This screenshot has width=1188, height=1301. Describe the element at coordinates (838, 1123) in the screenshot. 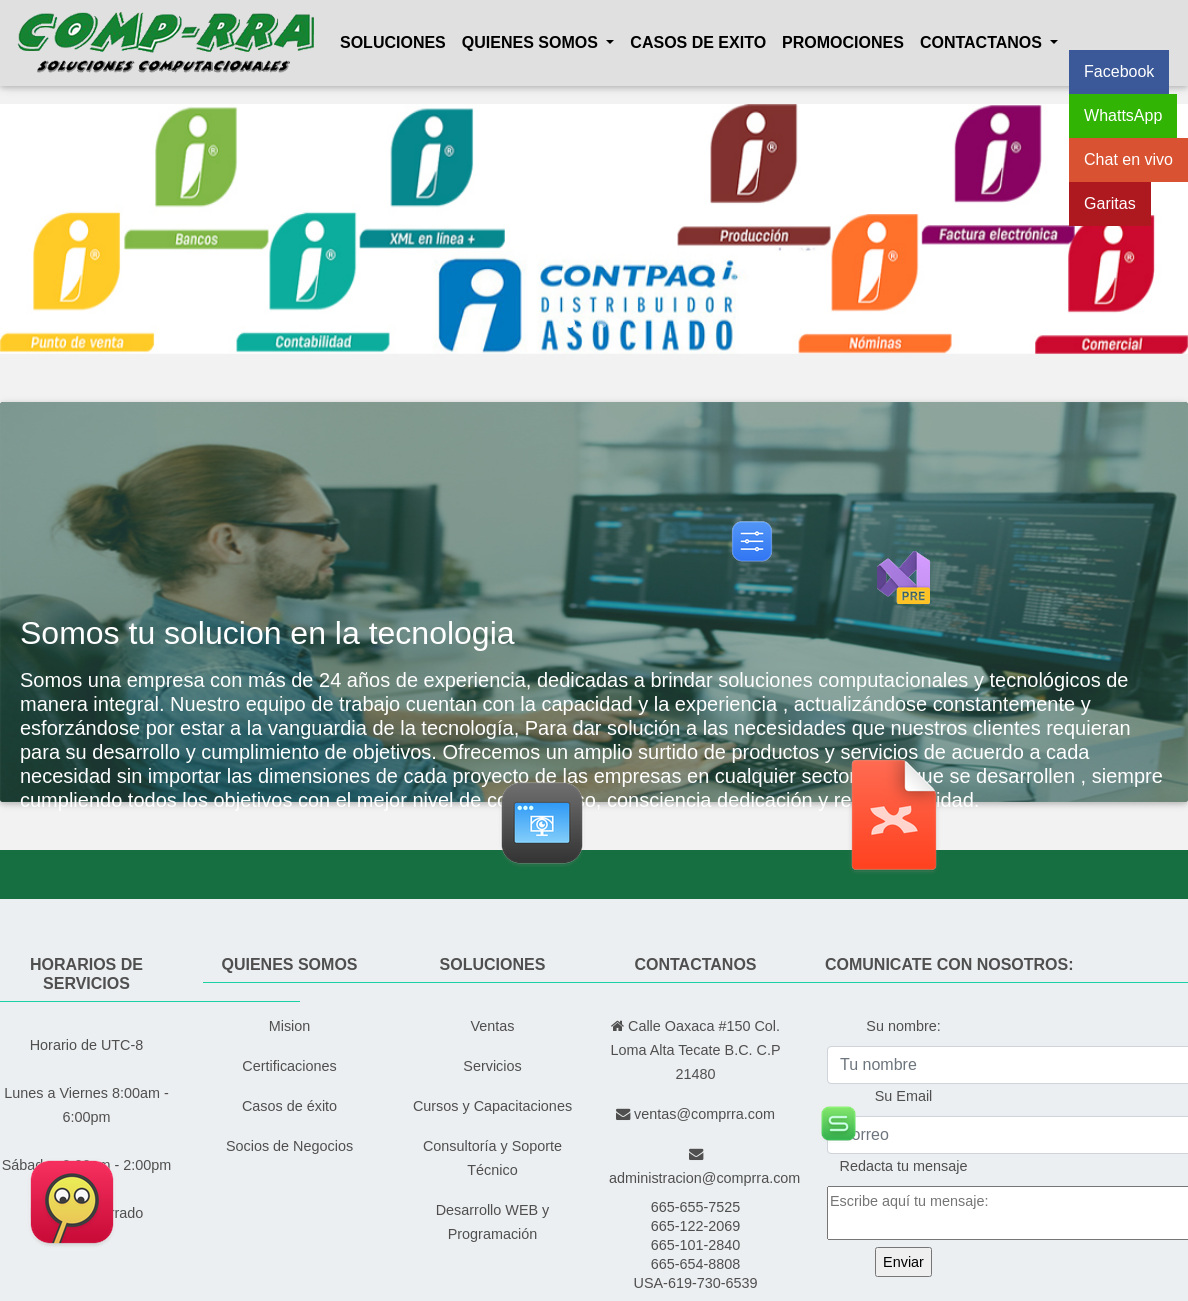

I see `open wps spreadsheets application` at that location.